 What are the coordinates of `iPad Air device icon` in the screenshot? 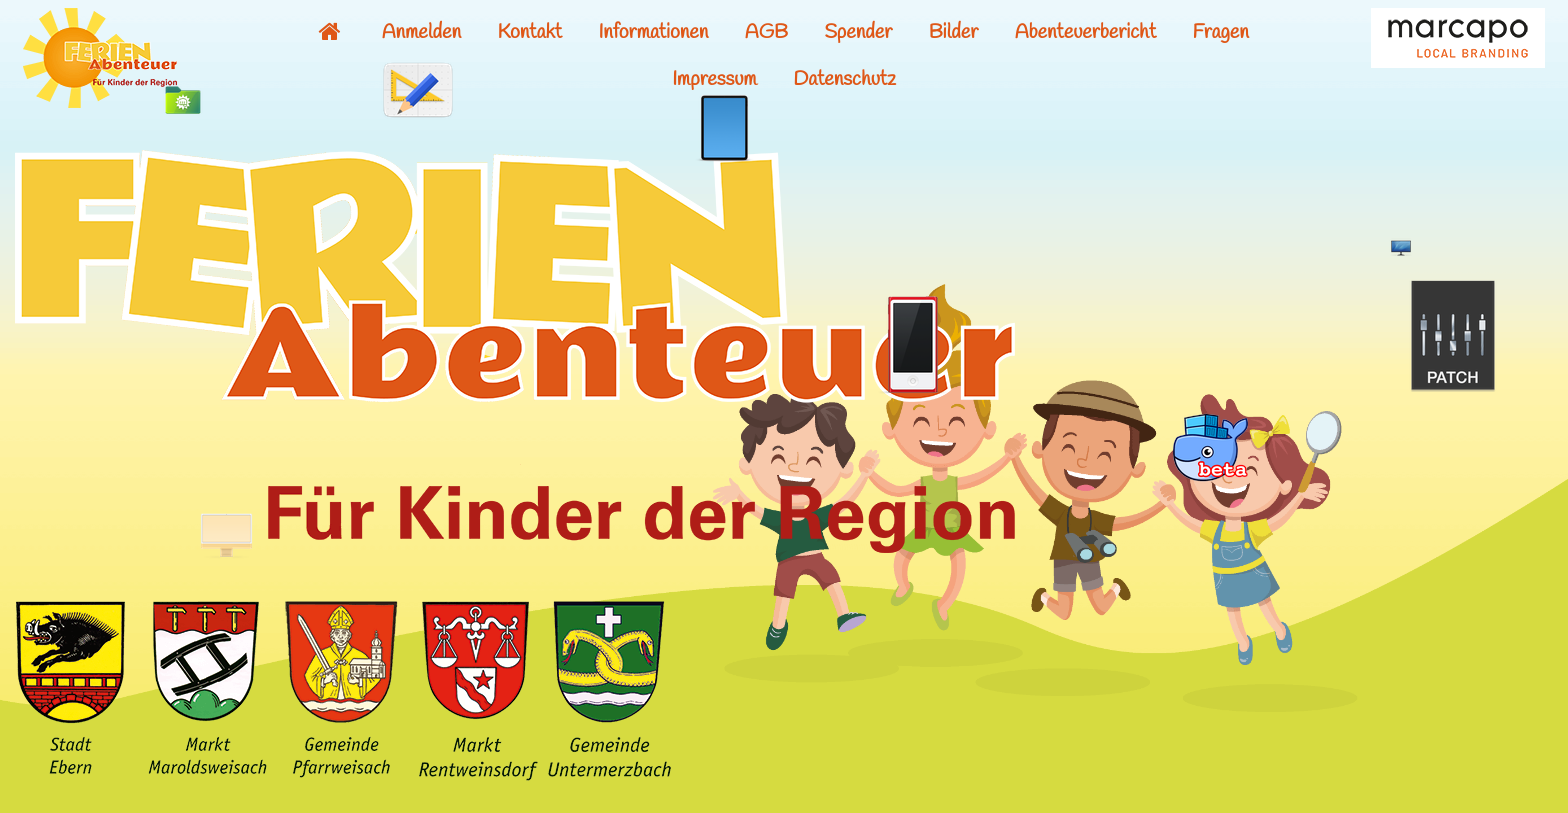 It's located at (724, 128).